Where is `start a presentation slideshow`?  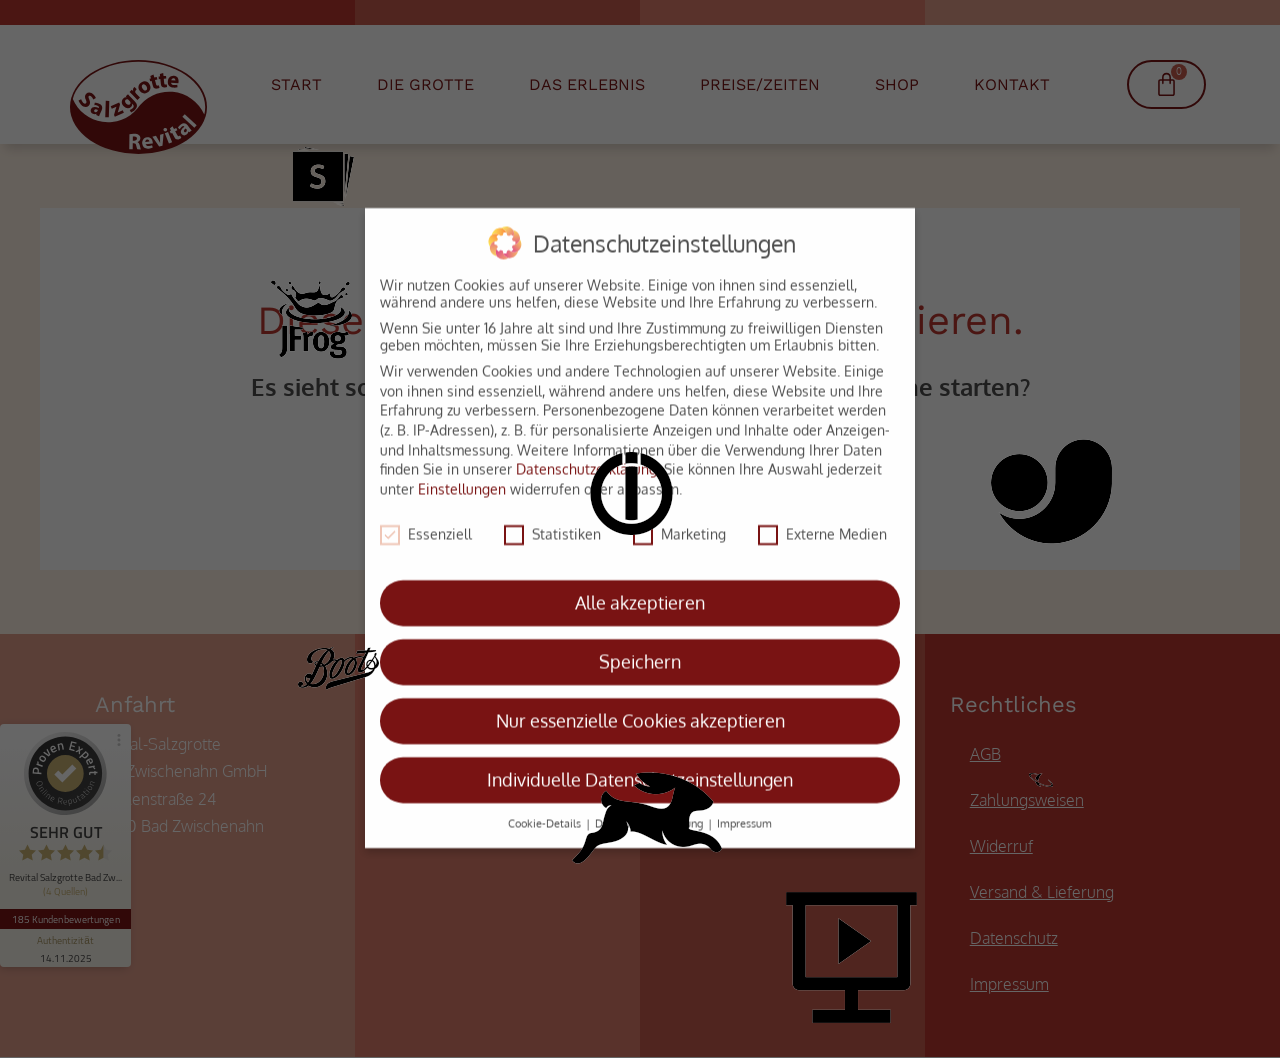
start a presentation slideshow is located at coordinates (851, 957).